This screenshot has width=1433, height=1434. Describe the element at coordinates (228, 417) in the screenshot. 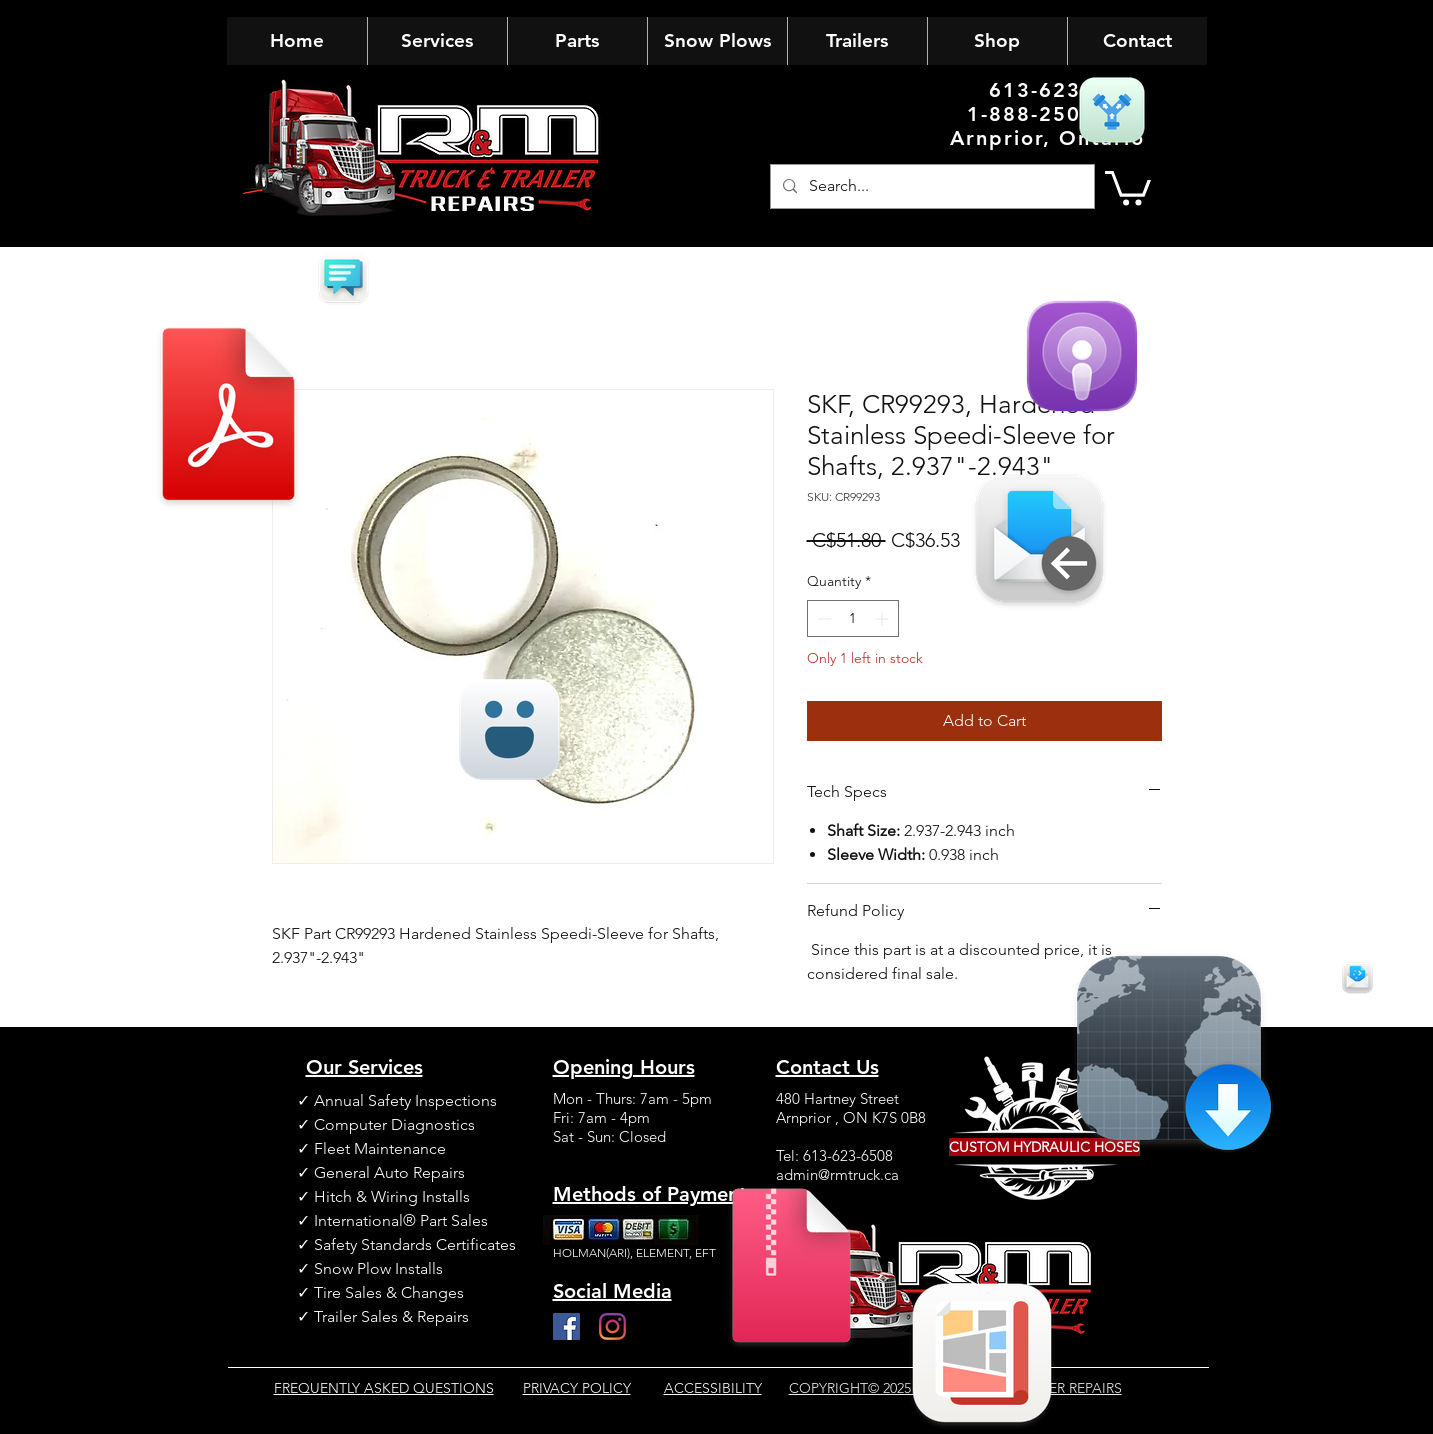

I see `open a PDF document` at that location.